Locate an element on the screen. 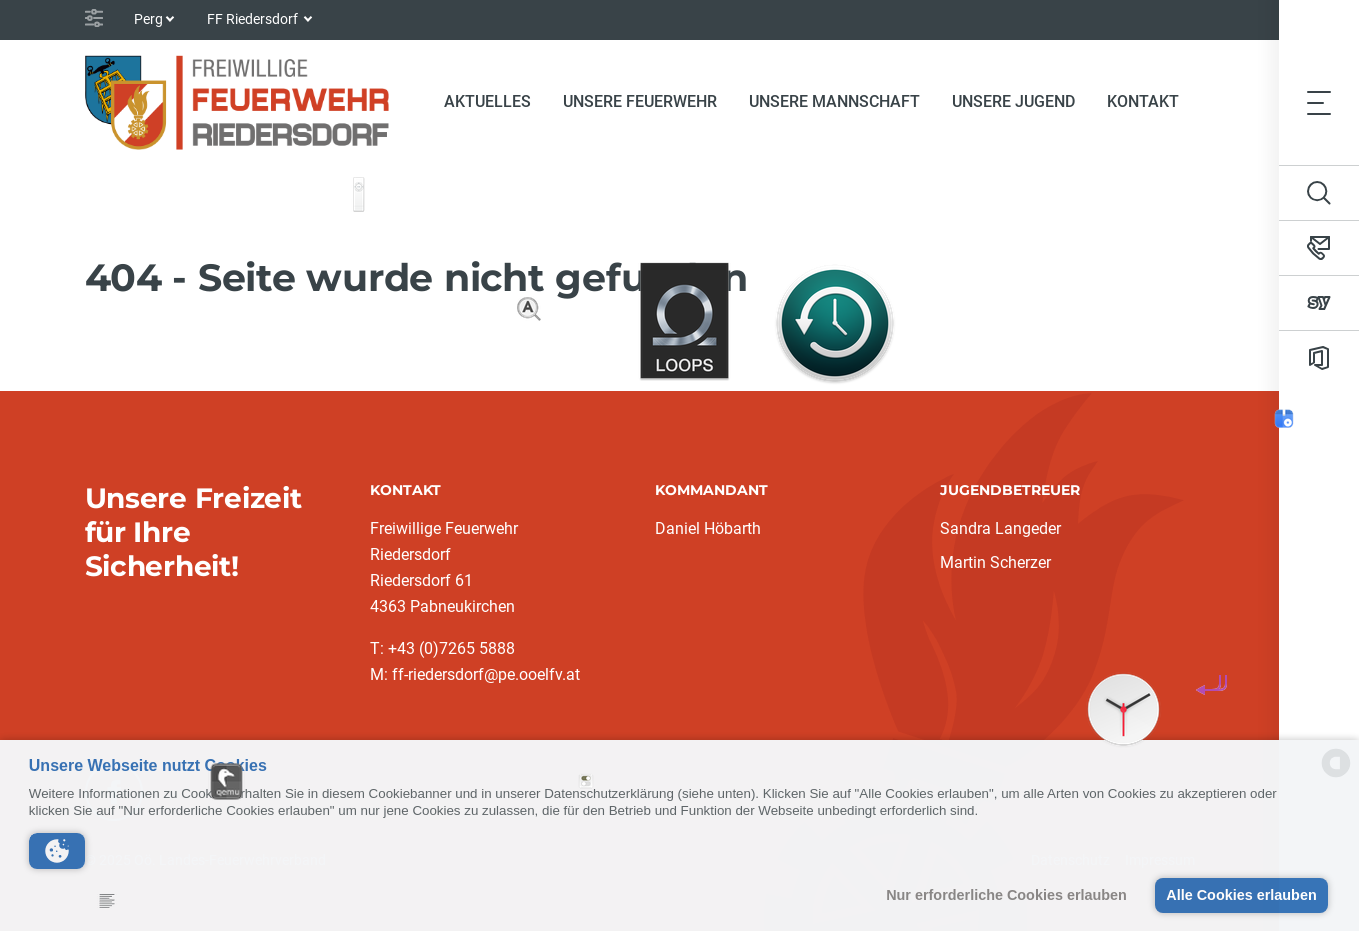 Image resolution: width=1359 pixels, height=931 pixels. search within file contents is located at coordinates (529, 309).